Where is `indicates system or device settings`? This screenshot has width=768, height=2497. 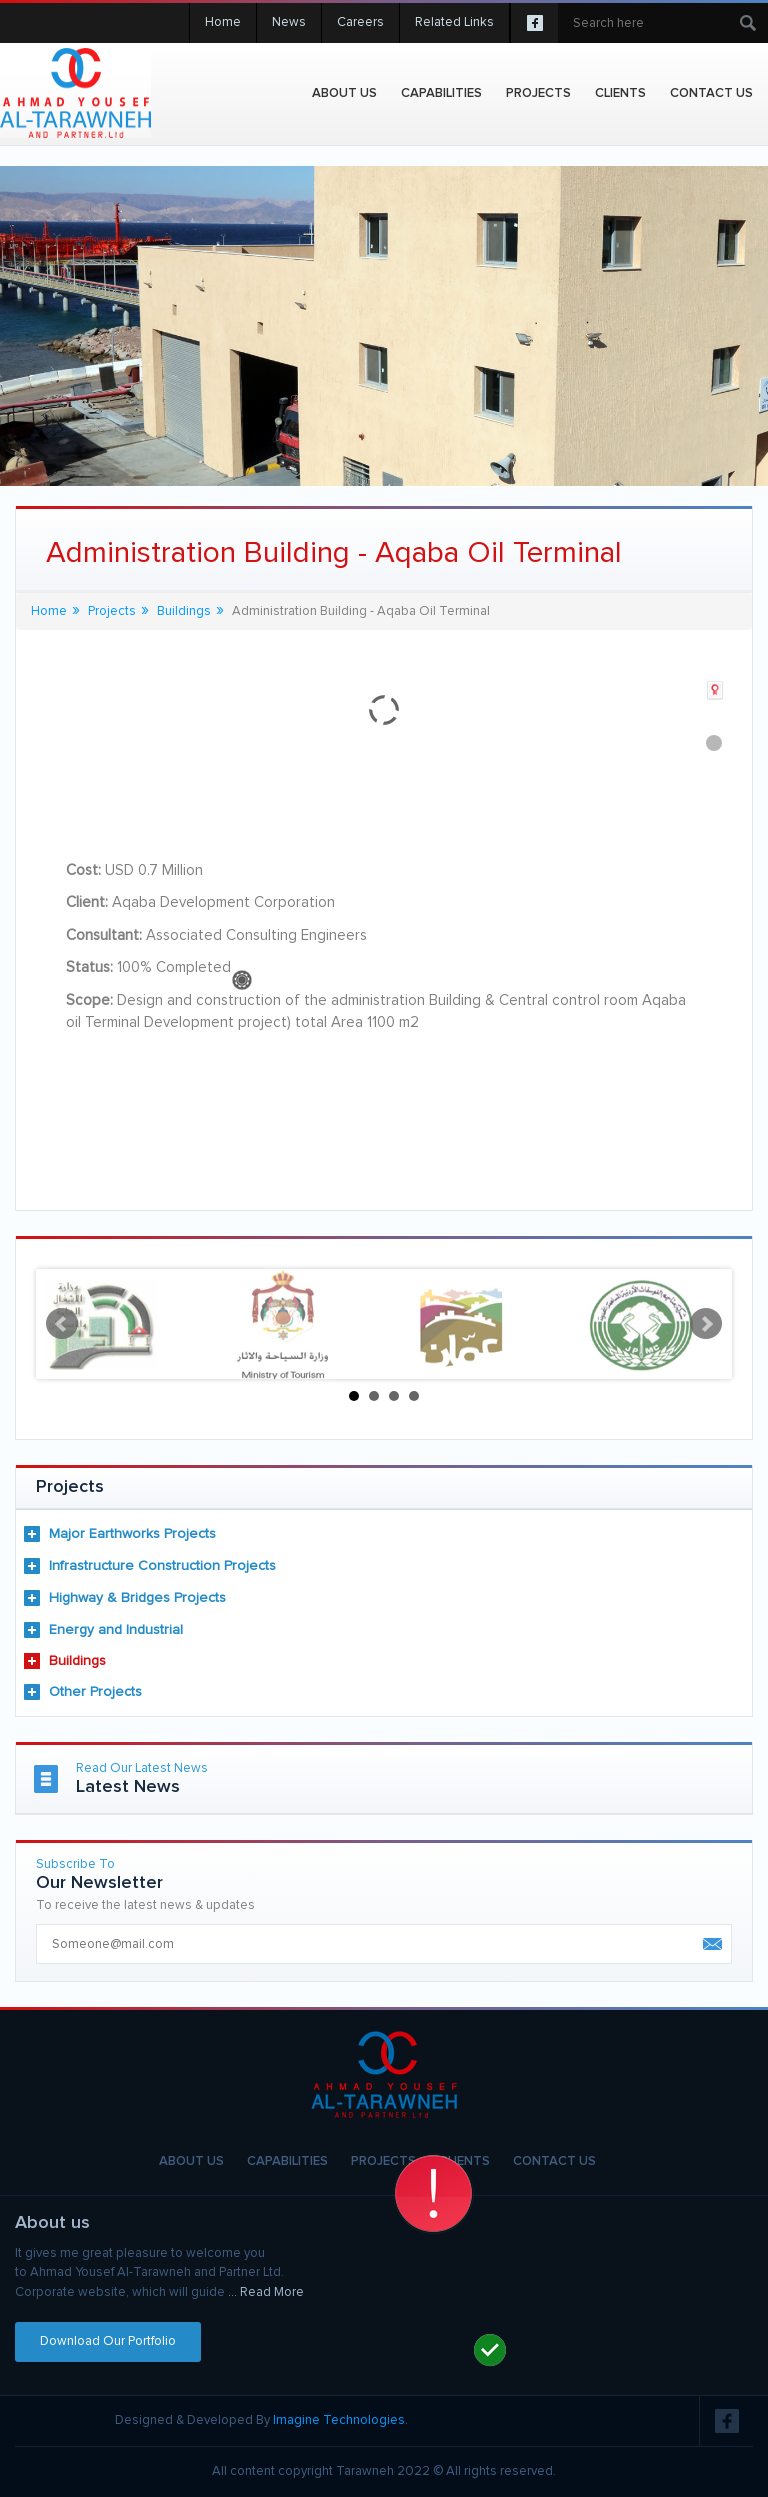
indicates system or device settings is located at coordinates (242, 980).